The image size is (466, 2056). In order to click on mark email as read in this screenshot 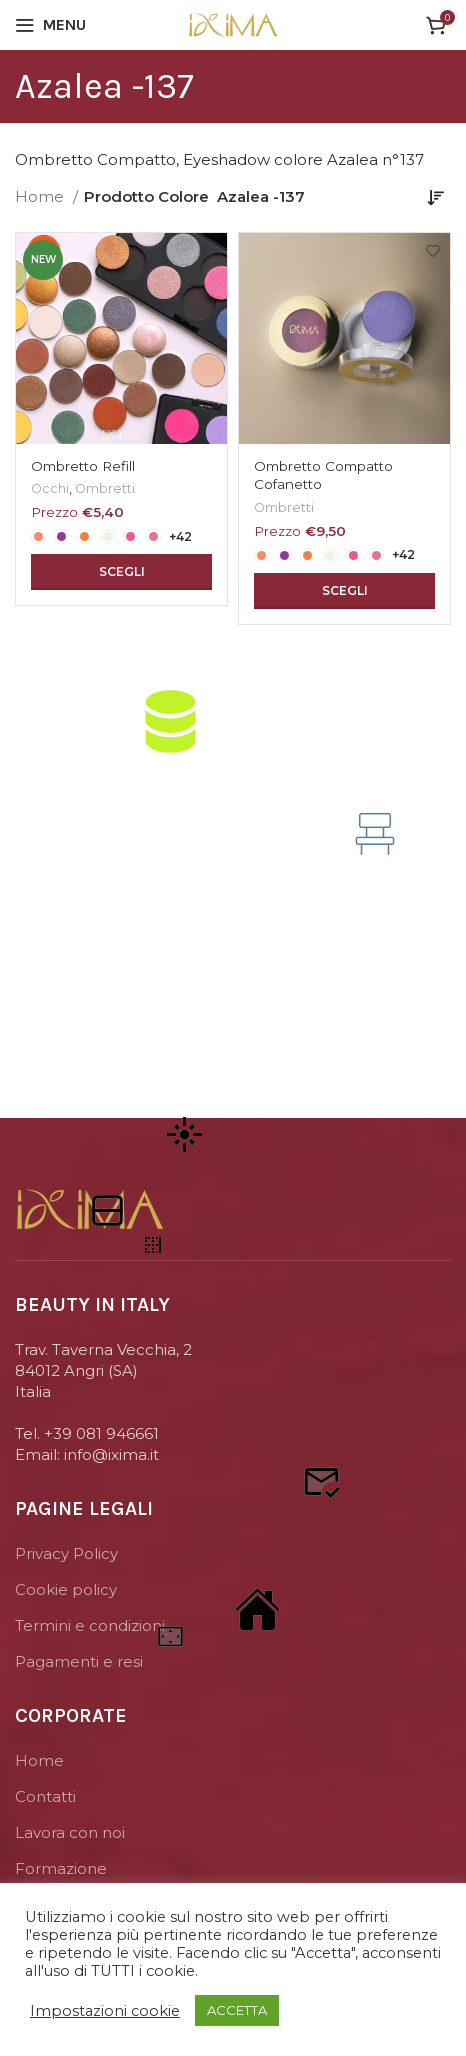, I will do `click(321, 1481)`.